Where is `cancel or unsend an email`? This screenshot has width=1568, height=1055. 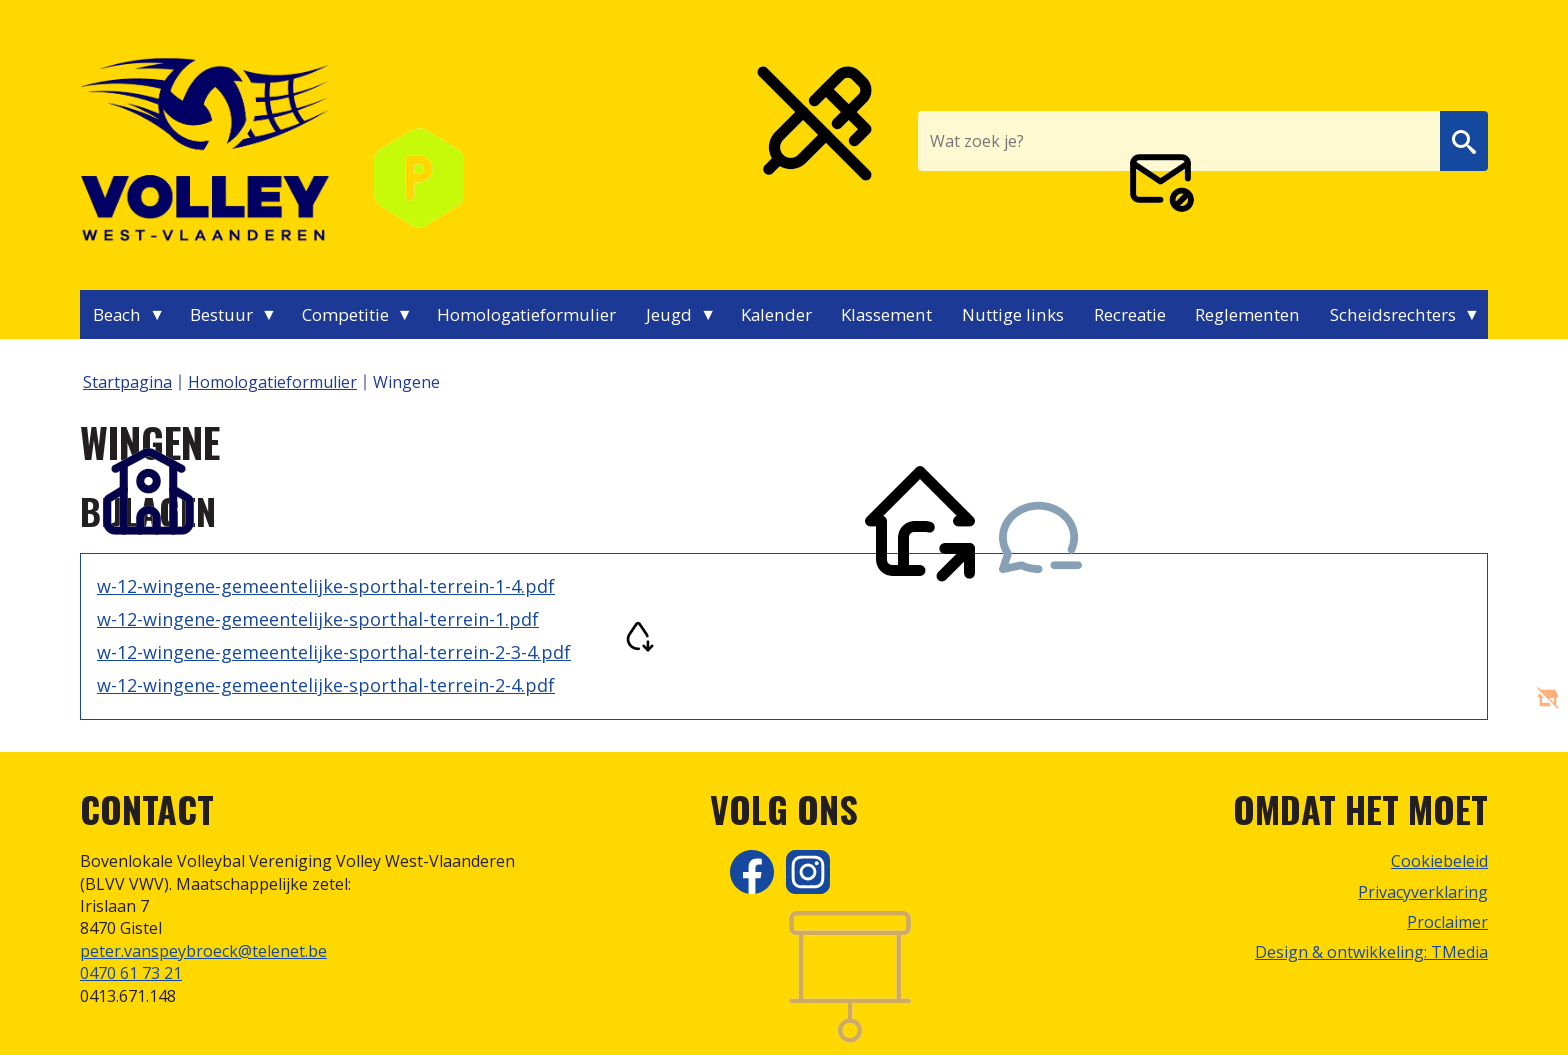
cancel or unsend an email is located at coordinates (1160, 178).